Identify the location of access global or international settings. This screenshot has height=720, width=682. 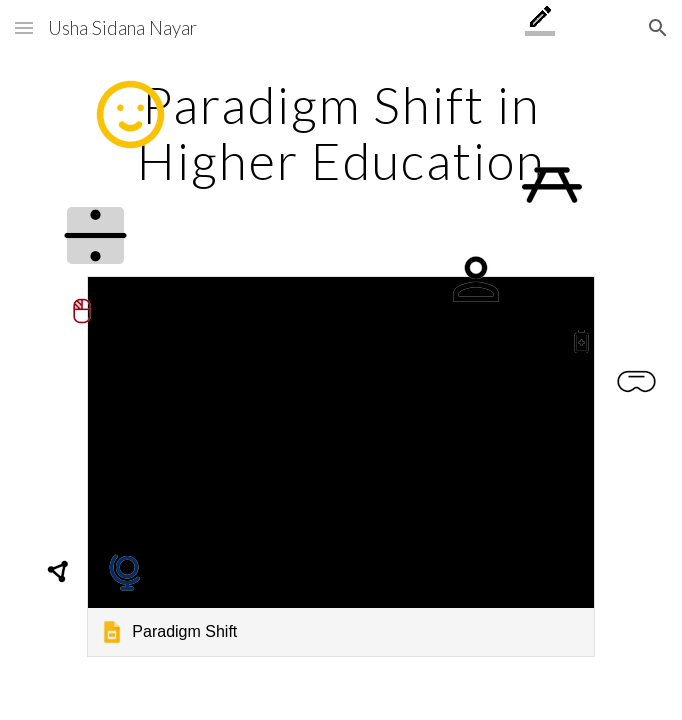
(126, 571).